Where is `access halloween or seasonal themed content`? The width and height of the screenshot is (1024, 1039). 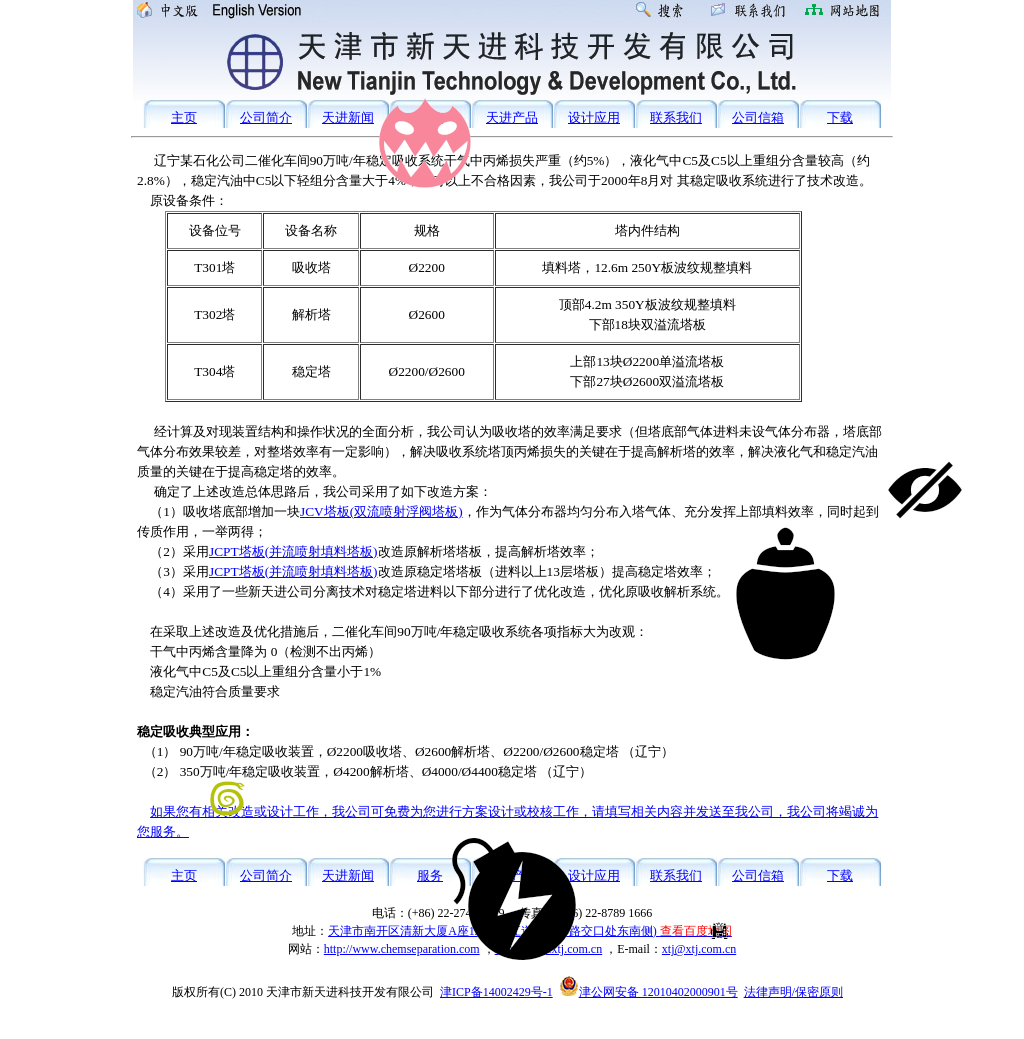 access halloween or seasonal themed content is located at coordinates (425, 145).